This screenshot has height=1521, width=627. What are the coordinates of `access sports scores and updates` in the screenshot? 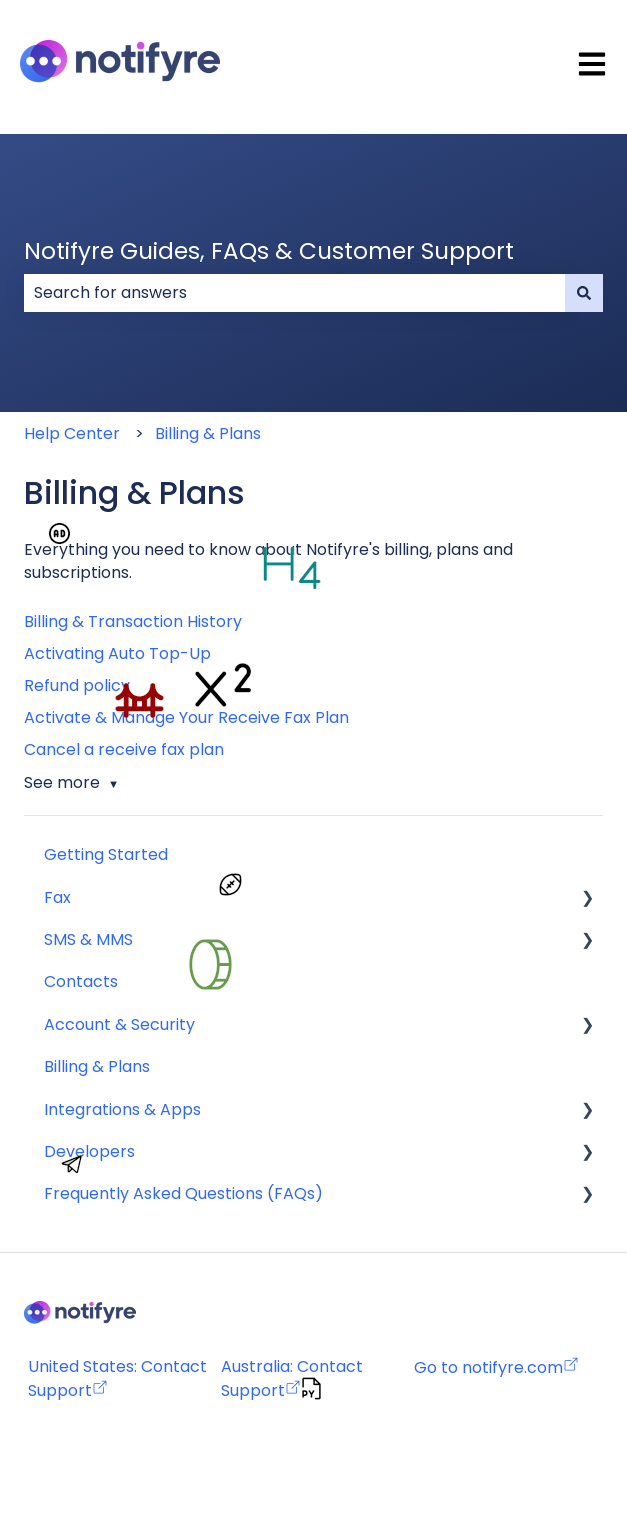 It's located at (230, 884).